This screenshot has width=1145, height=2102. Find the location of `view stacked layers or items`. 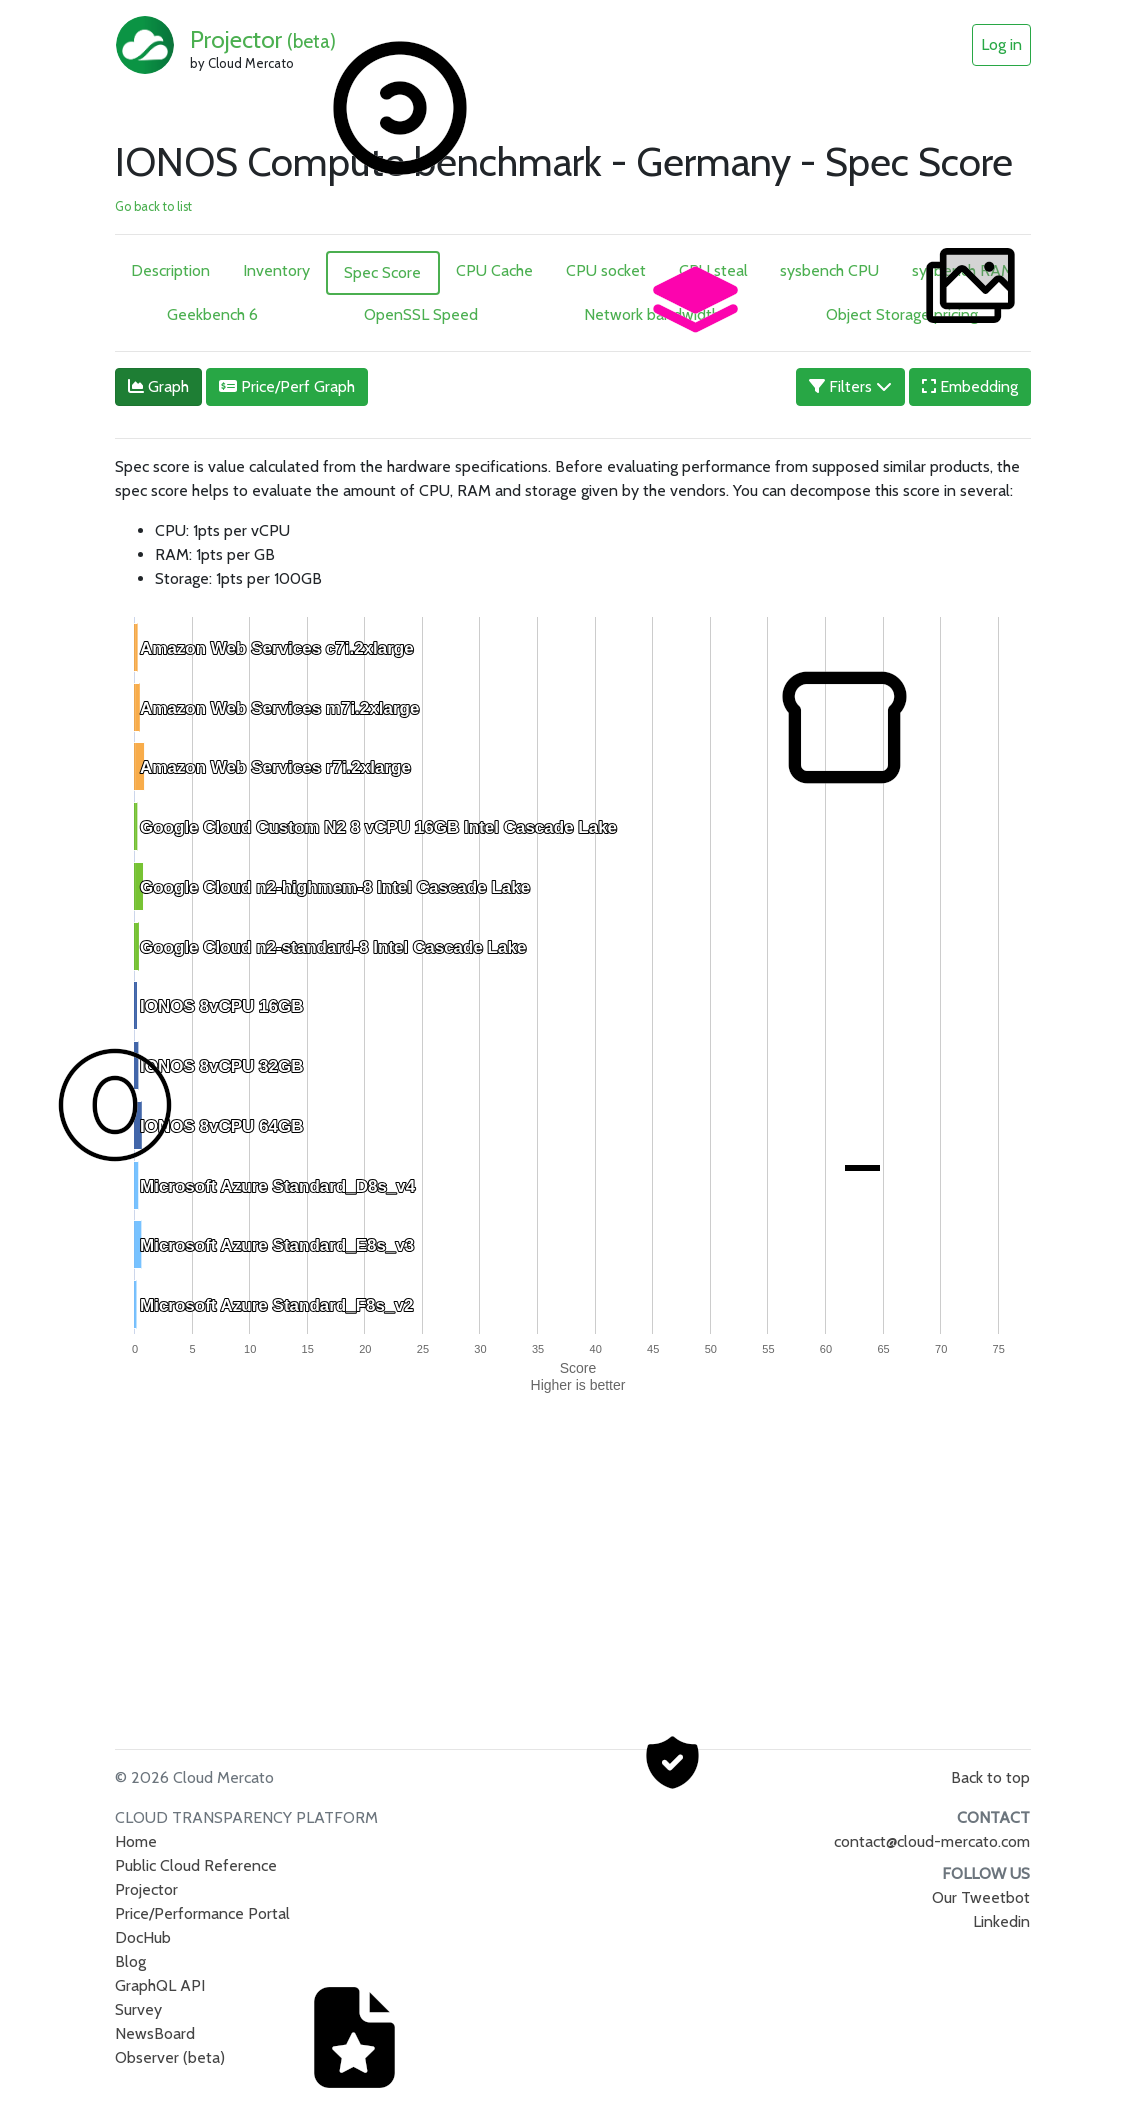

view stacked layers or items is located at coordinates (695, 299).